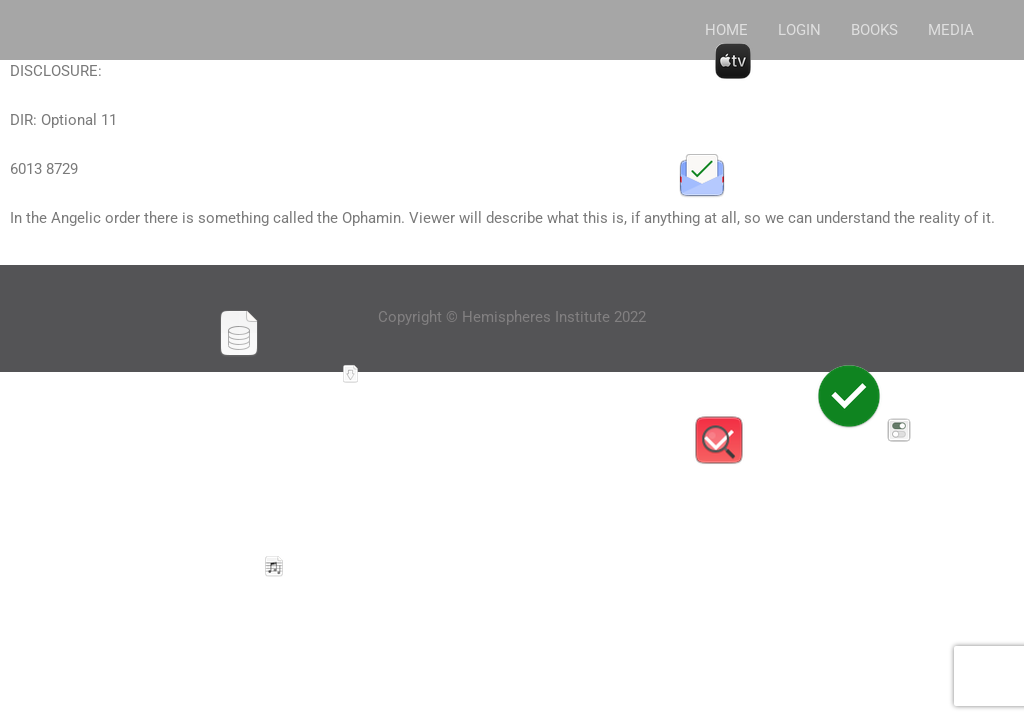 This screenshot has height=720, width=1024. I want to click on mark email as not junk or spam, so click(702, 176).